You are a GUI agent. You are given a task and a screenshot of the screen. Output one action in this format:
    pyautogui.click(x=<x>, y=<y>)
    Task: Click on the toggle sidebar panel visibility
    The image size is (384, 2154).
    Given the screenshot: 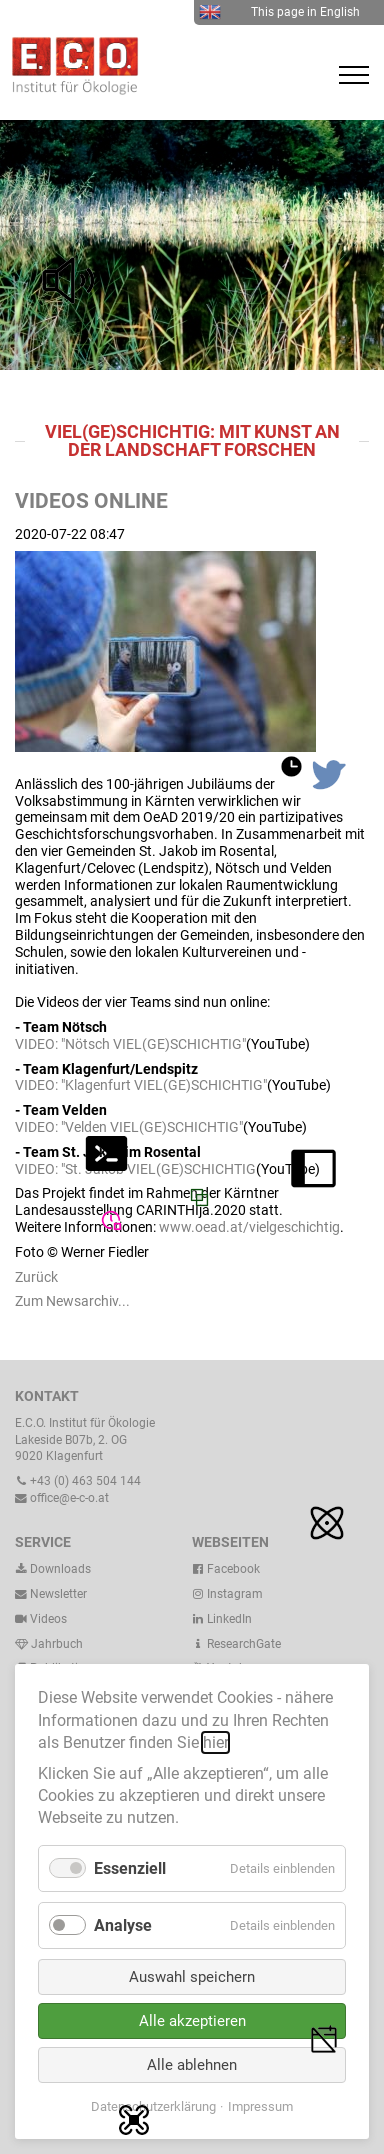 What is the action you would take?
    pyautogui.click(x=313, y=1168)
    